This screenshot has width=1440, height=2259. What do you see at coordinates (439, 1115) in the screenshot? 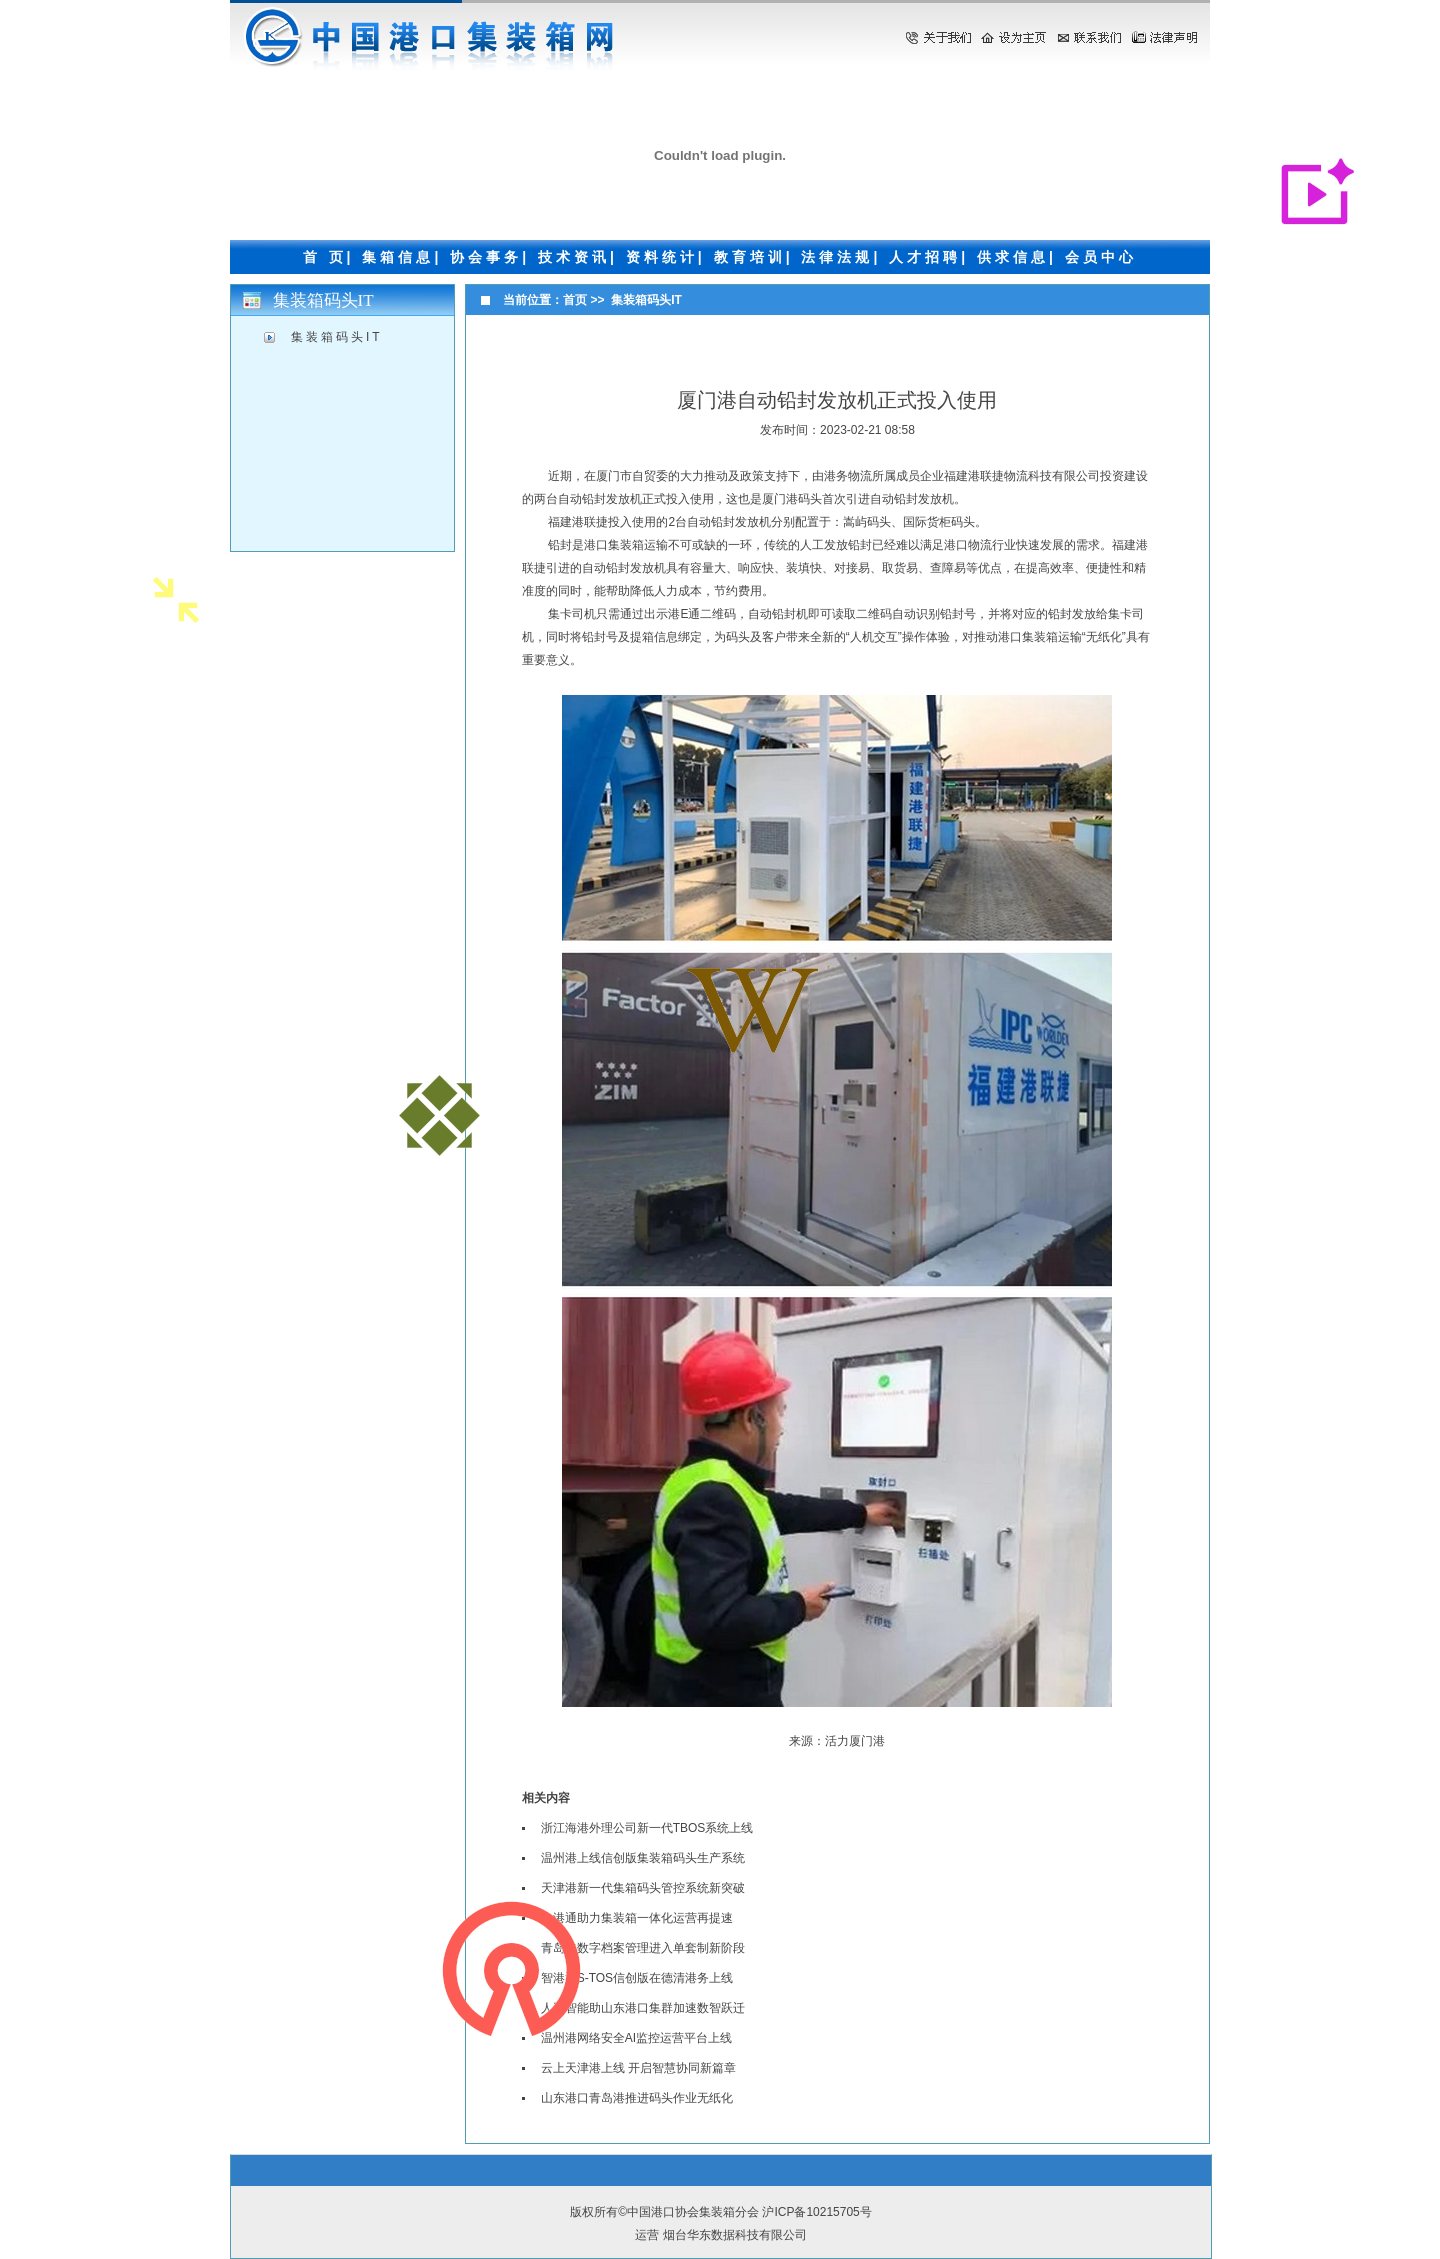
I see `centos linux operating system logo` at bounding box center [439, 1115].